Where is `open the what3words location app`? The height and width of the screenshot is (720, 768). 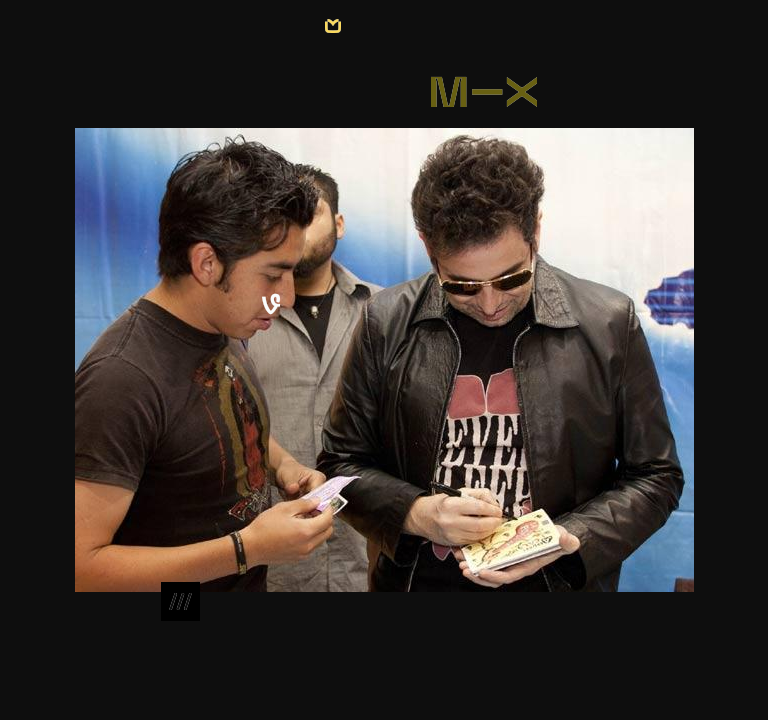 open the what3words location app is located at coordinates (180, 601).